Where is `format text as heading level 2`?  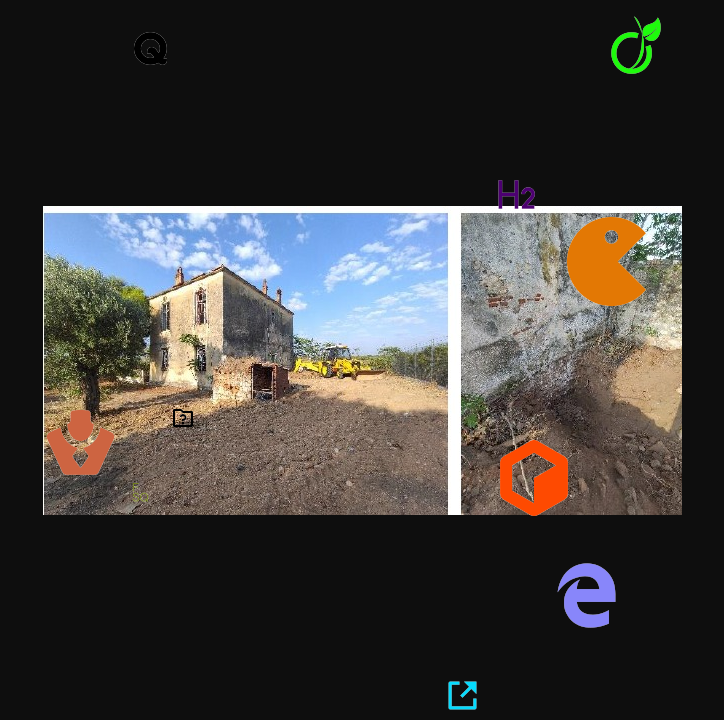
format text as heading level 2 is located at coordinates (516, 194).